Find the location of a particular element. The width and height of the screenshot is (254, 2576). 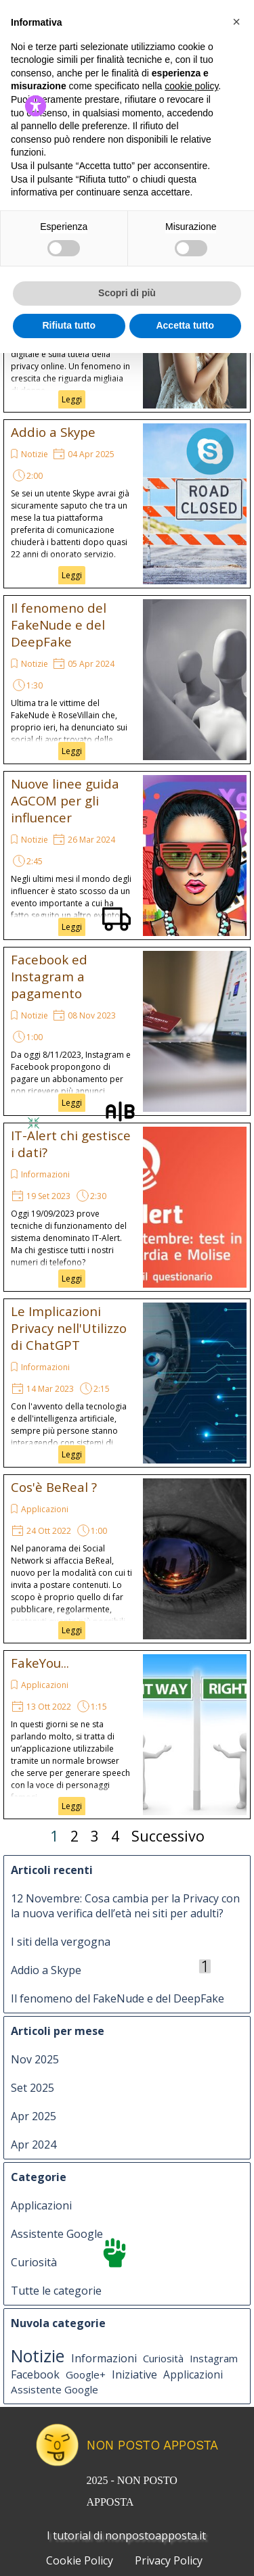

access accessibility settings is located at coordinates (35, 106).